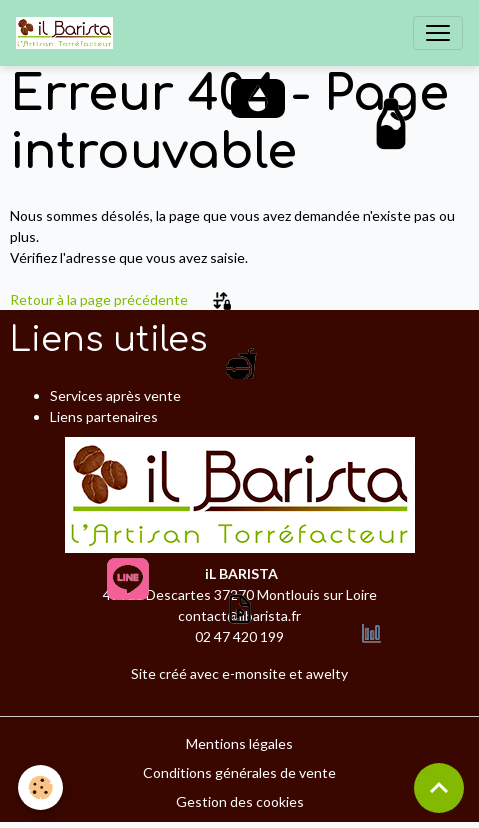 The image size is (479, 828). What do you see at coordinates (240, 609) in the screenshot?
I see `open a powerpoint file` at bounding box center [240, 609].